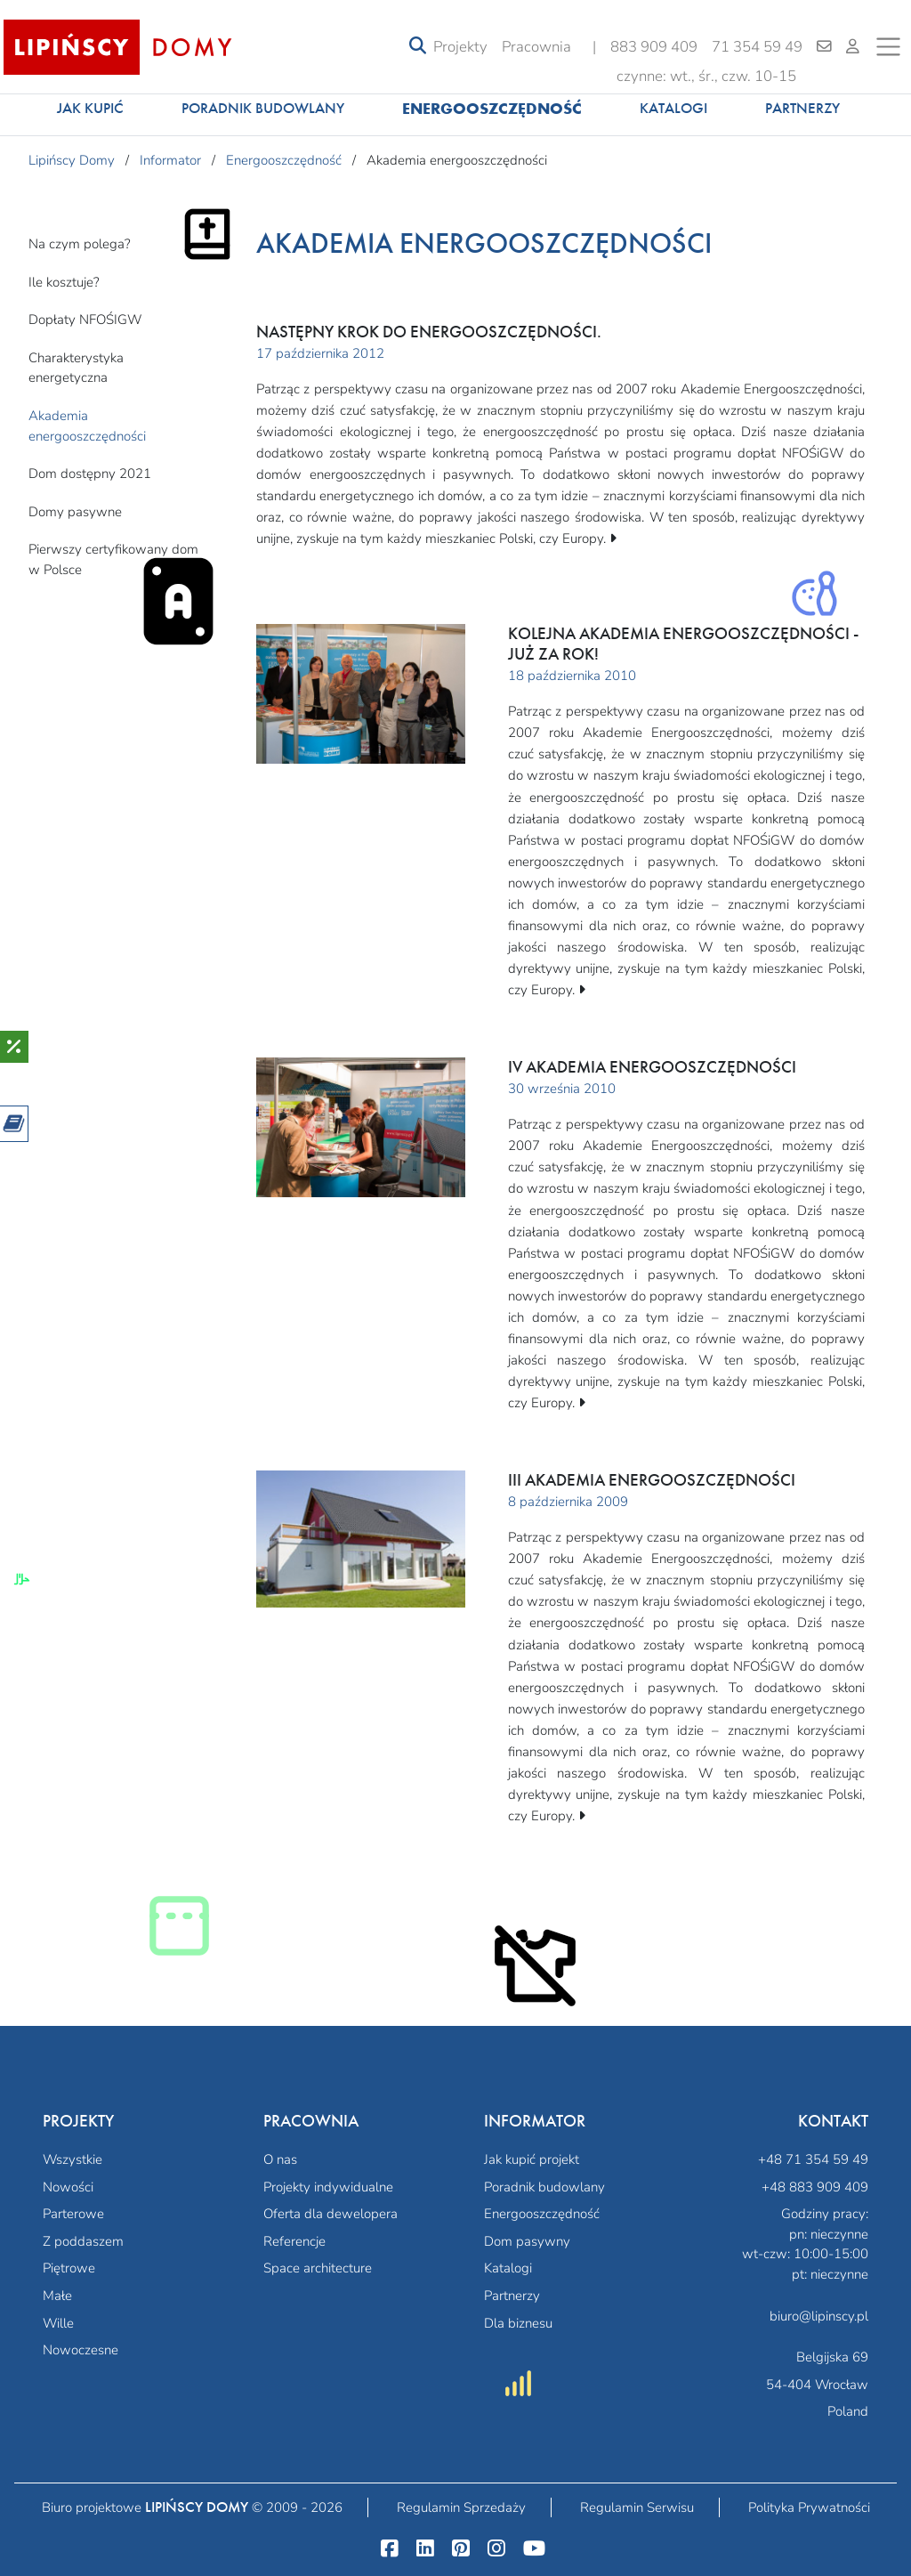 This screenshot has width=911, height=2576. Describe the element at coordinates (207, 234) in the screenshot. I see `access religious texts or scriptures` at that location.